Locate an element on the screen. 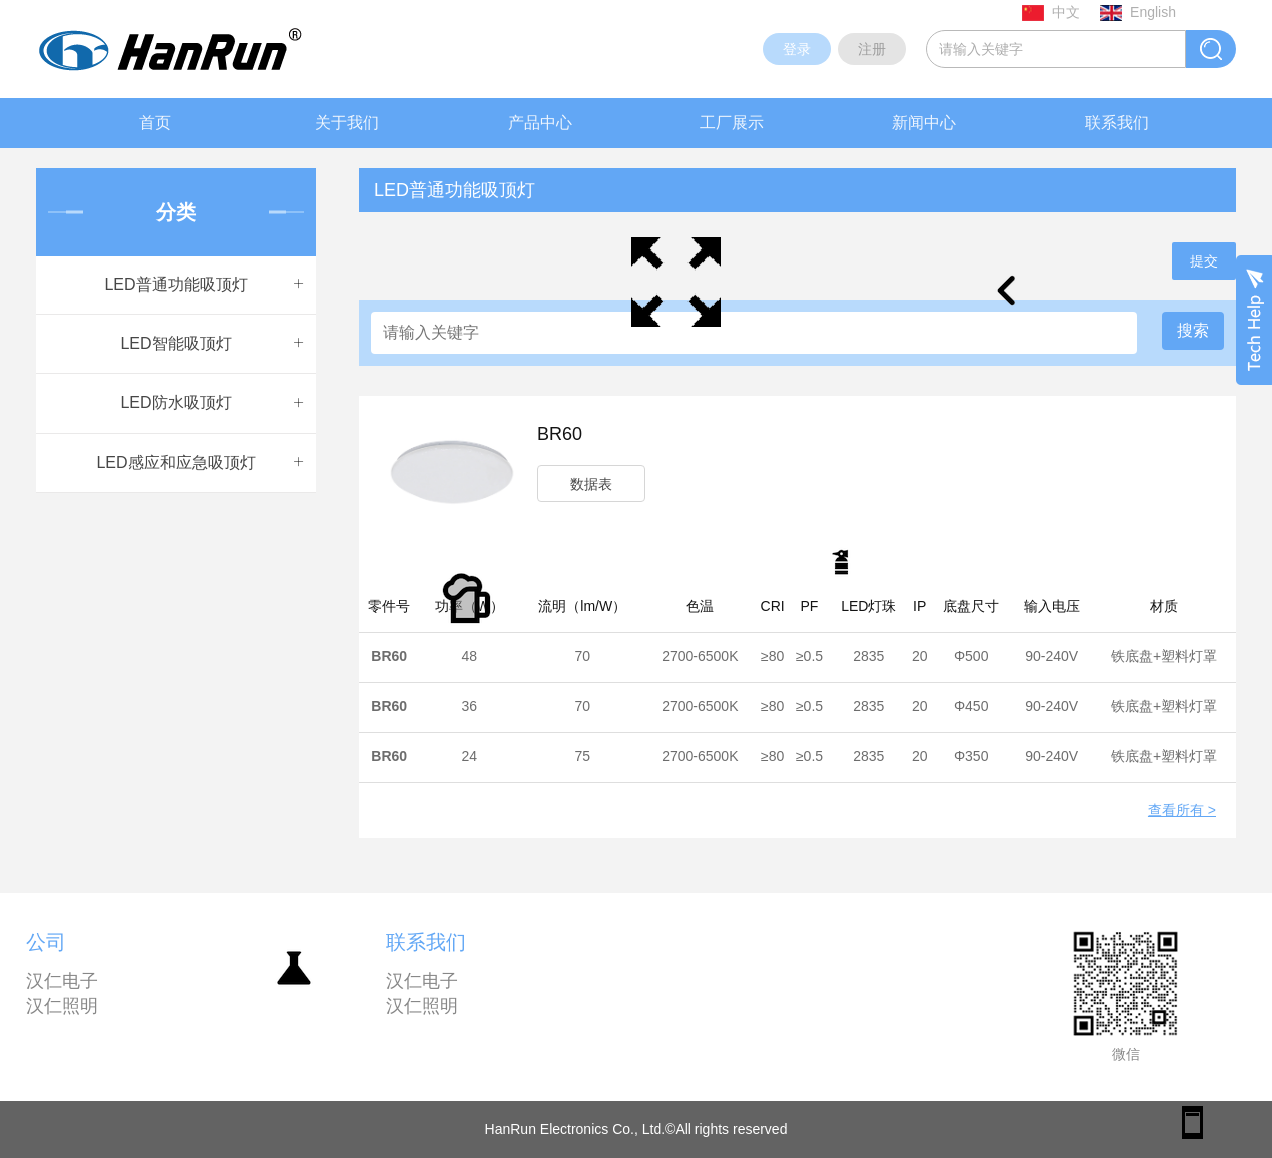 The image size is (1272, 1158). manage mobile advertisement settings is located at coordinates (1192, 1122).